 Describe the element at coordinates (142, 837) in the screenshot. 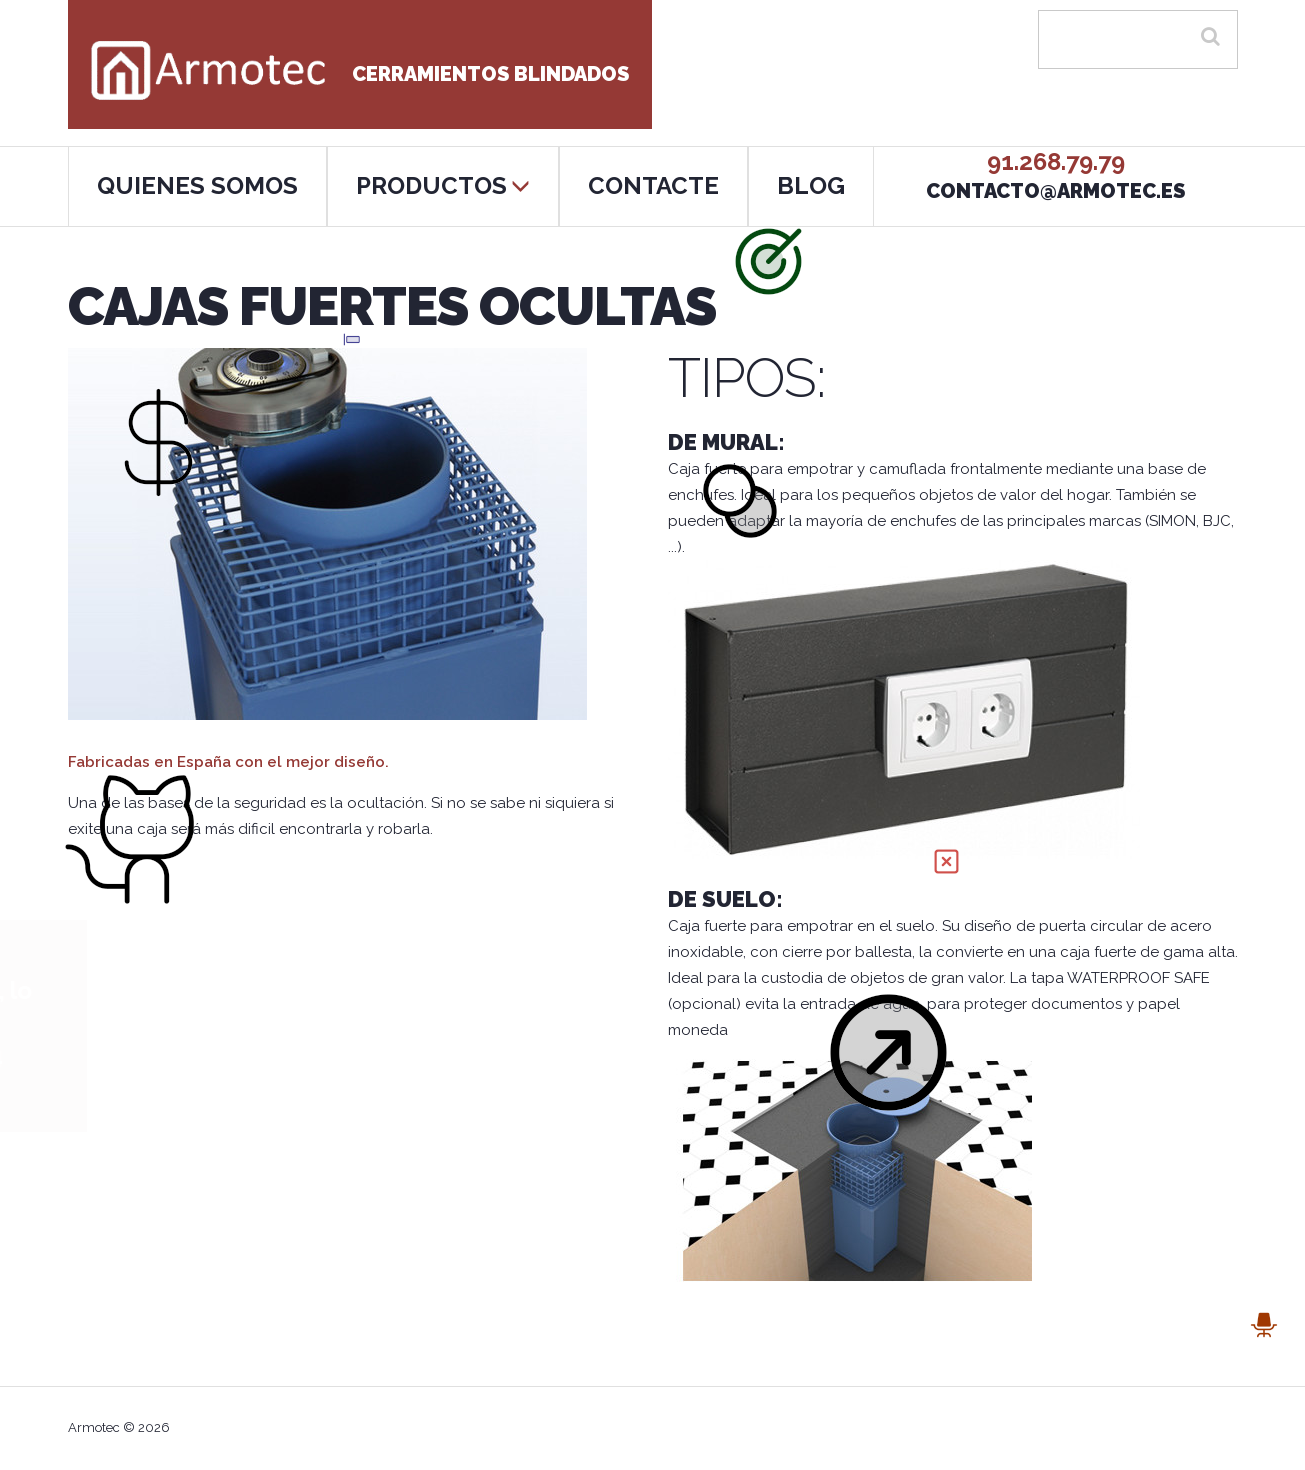

I see `view project on github` at that location.